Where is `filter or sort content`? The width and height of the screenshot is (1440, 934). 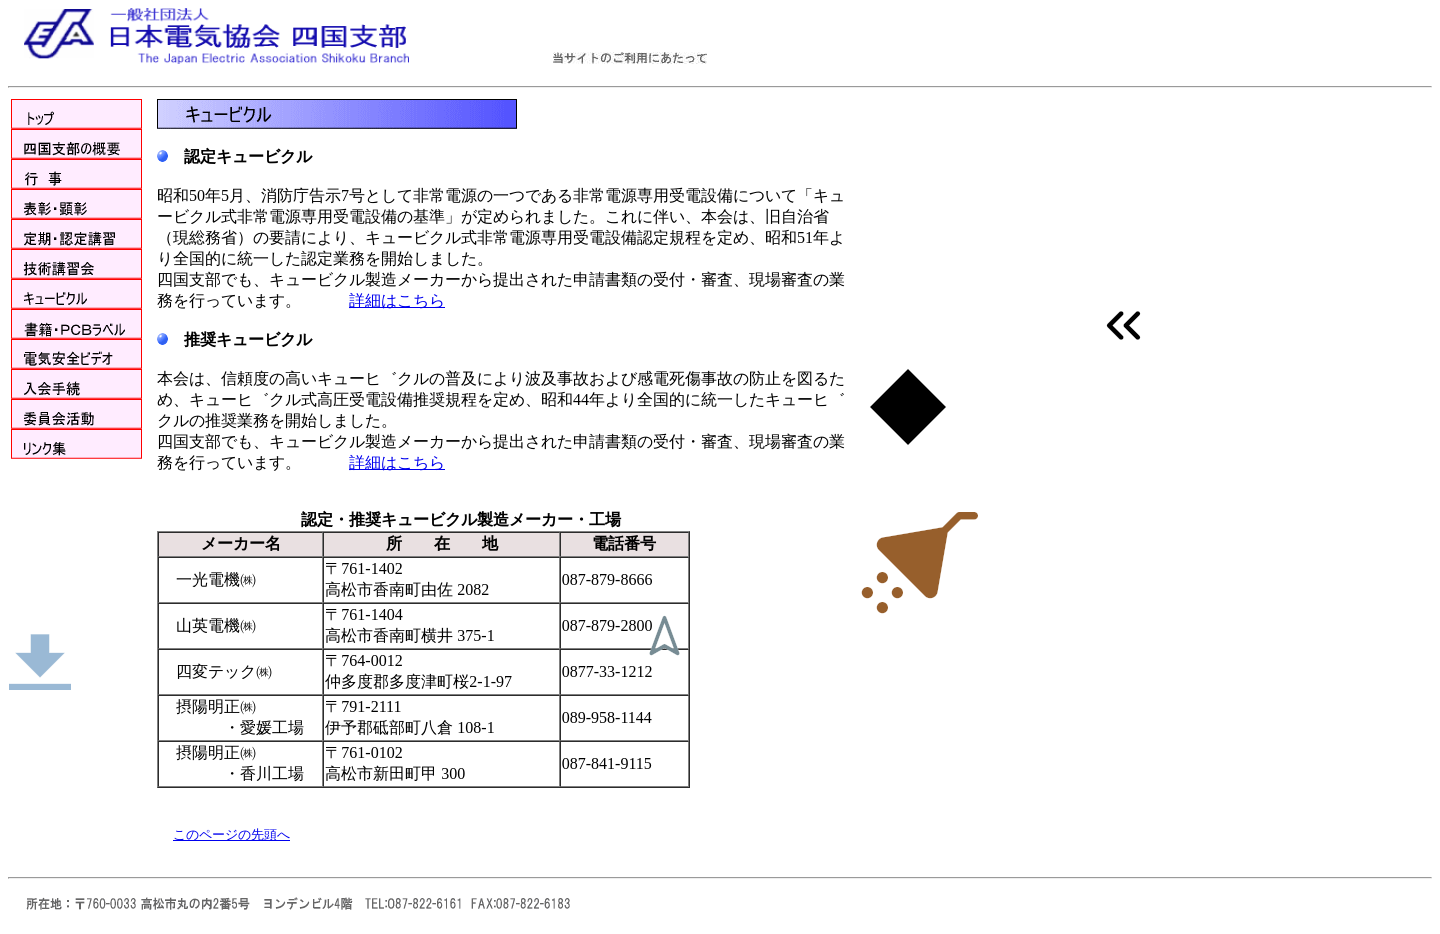 filter or sort content is located at coordinates (918, 557).